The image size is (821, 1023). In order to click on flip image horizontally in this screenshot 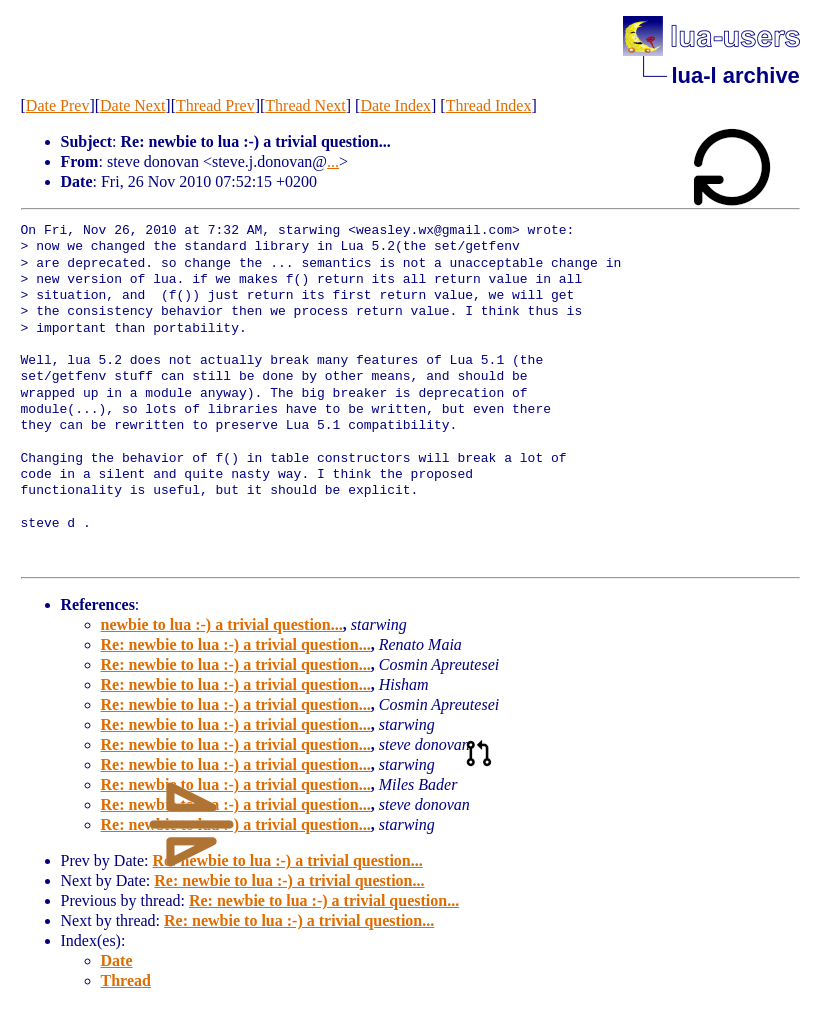, I will do `click(191, 824)`.